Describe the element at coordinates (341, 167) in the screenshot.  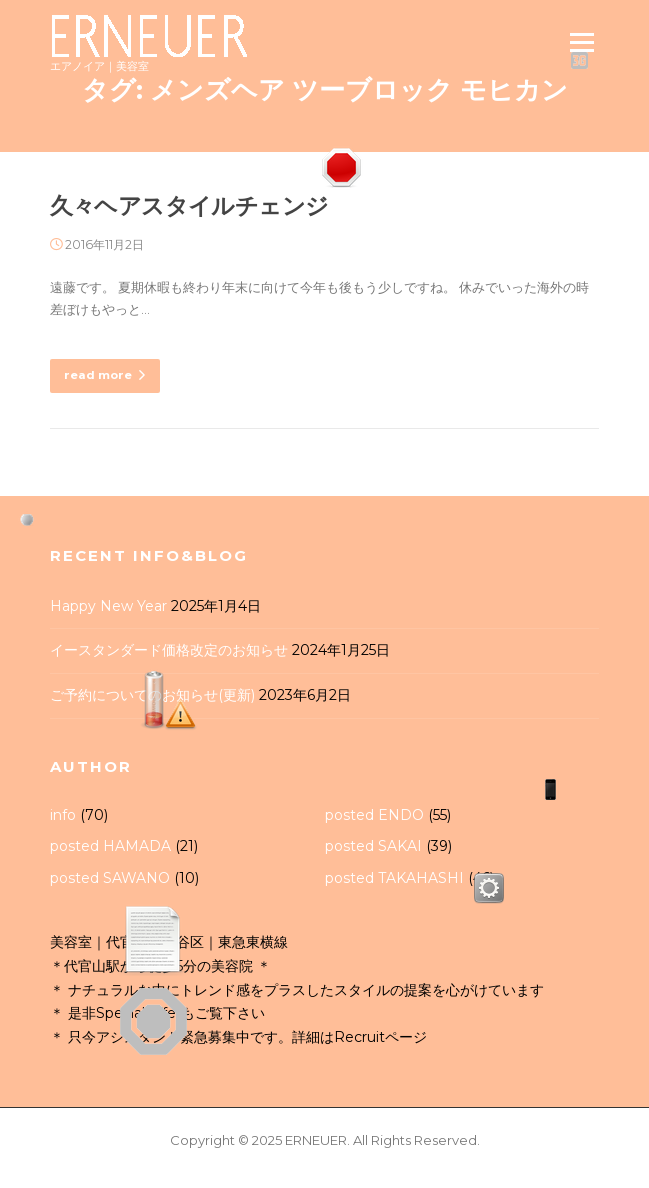
I see `stop a running process or task` at that location.